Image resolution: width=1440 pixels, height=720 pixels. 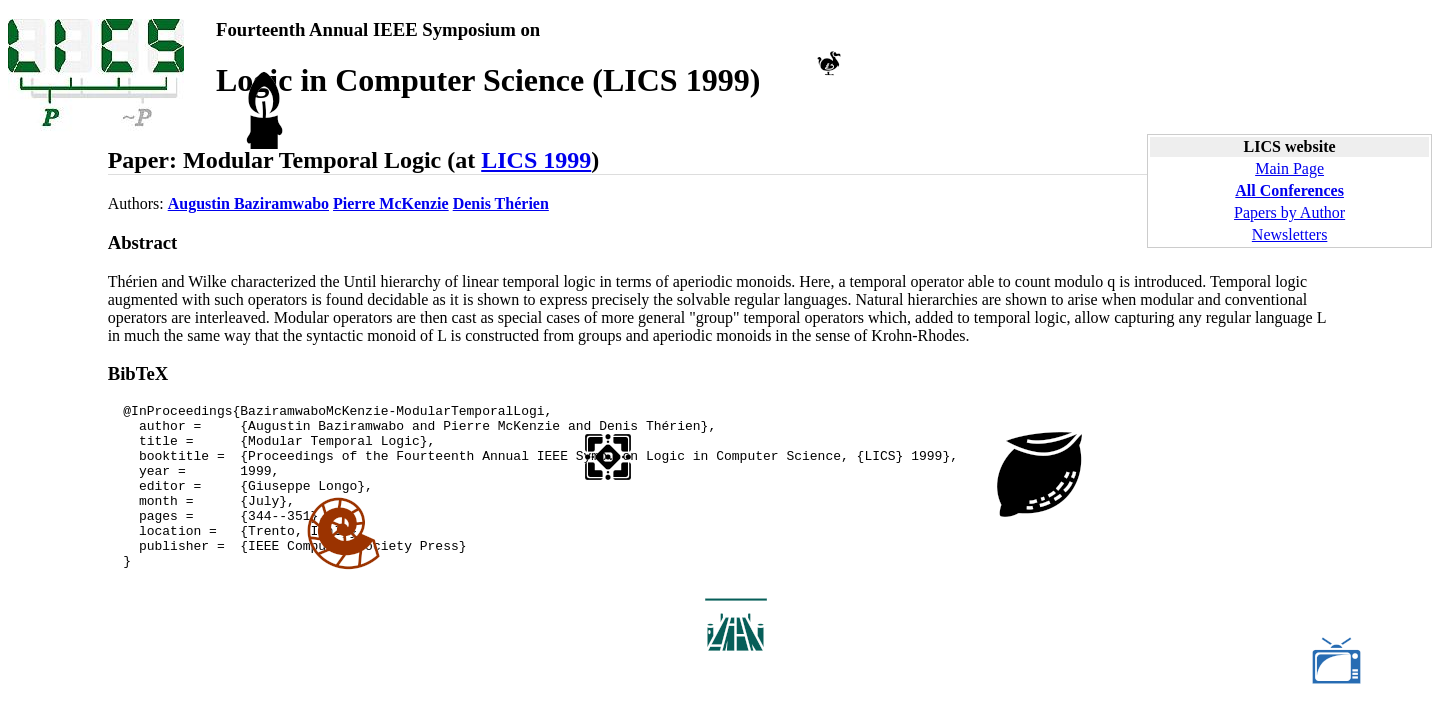 What do you see at coordinates (829, 63) in the screenshot?
I see `dodo bird icon for extinct species or wildlife game` at bounding box center [829, 63].